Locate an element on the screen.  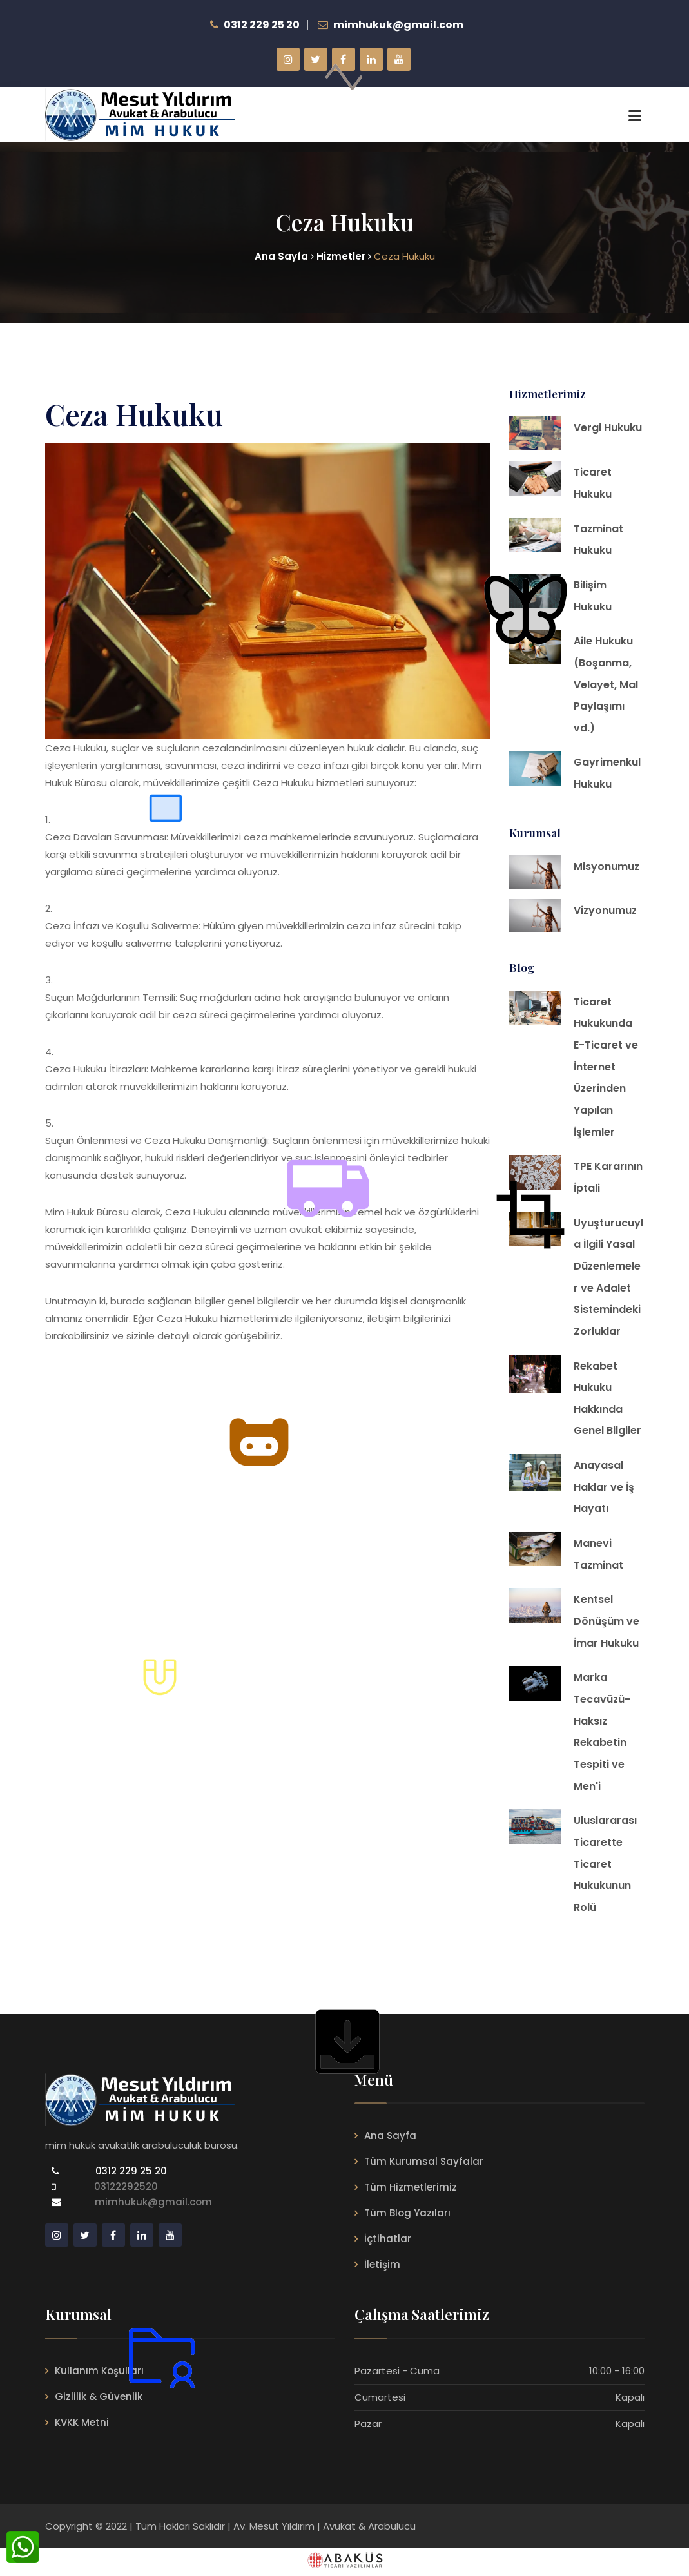
download file to inbox or tray is located at coordinates (347, 2042).